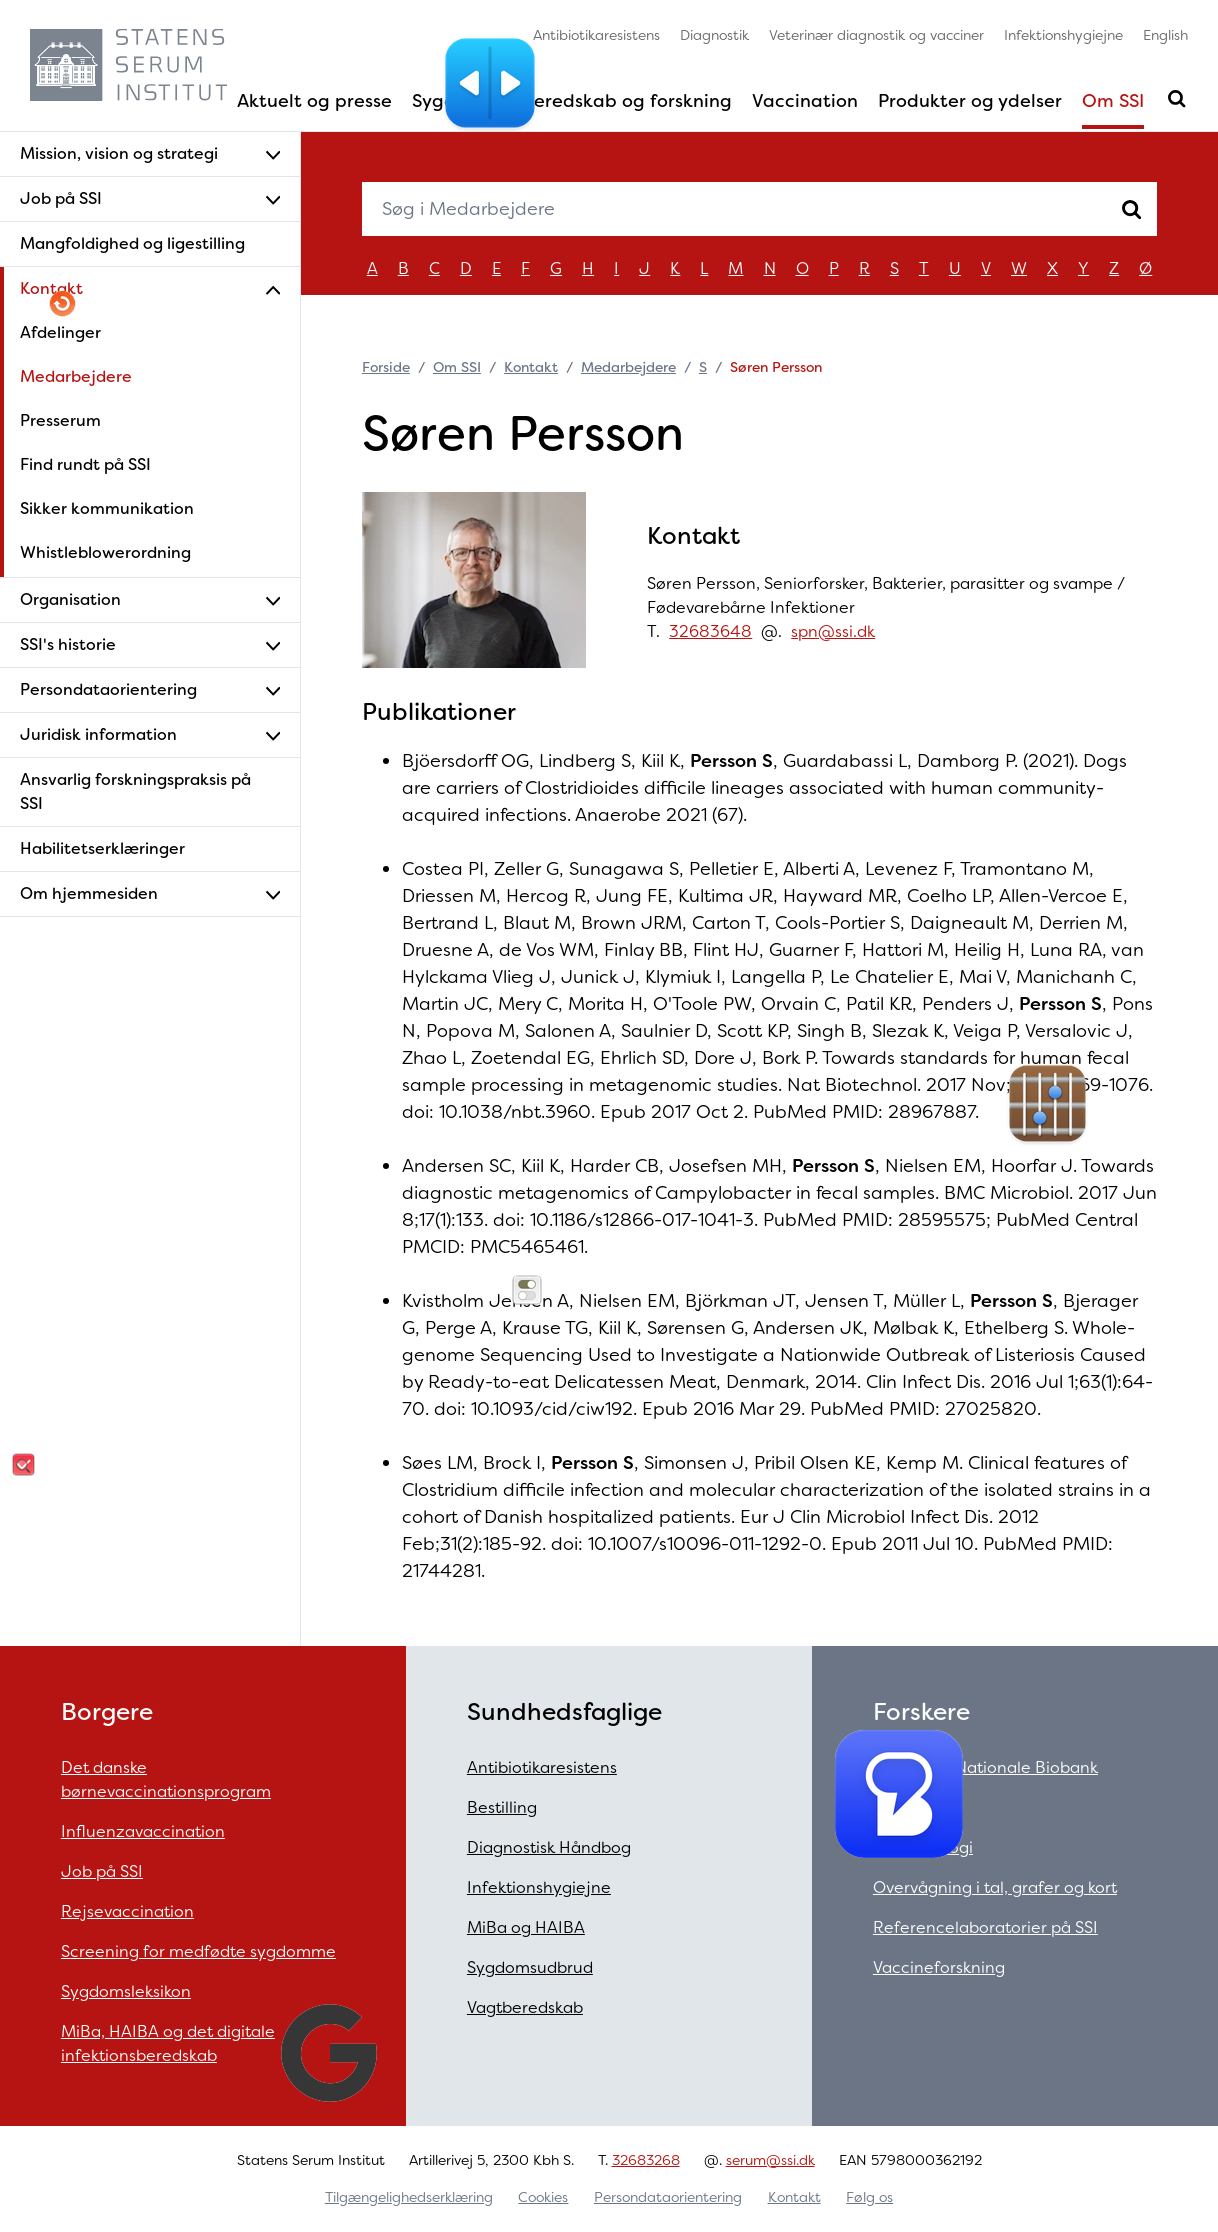 The image size is (1218, 2232). I want to click on open unity tweak tool settings, so click(527, 1290).